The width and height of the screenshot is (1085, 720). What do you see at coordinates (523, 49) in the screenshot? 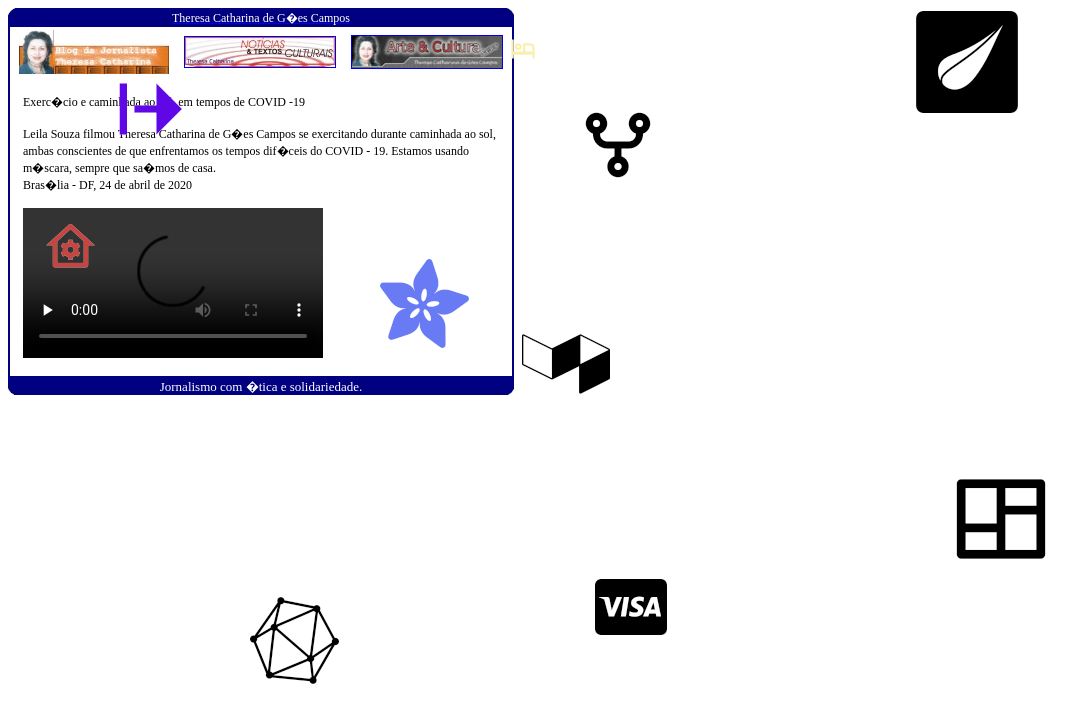
I see `find nearby hotels or accommodations` at bounding box center [523, 49].